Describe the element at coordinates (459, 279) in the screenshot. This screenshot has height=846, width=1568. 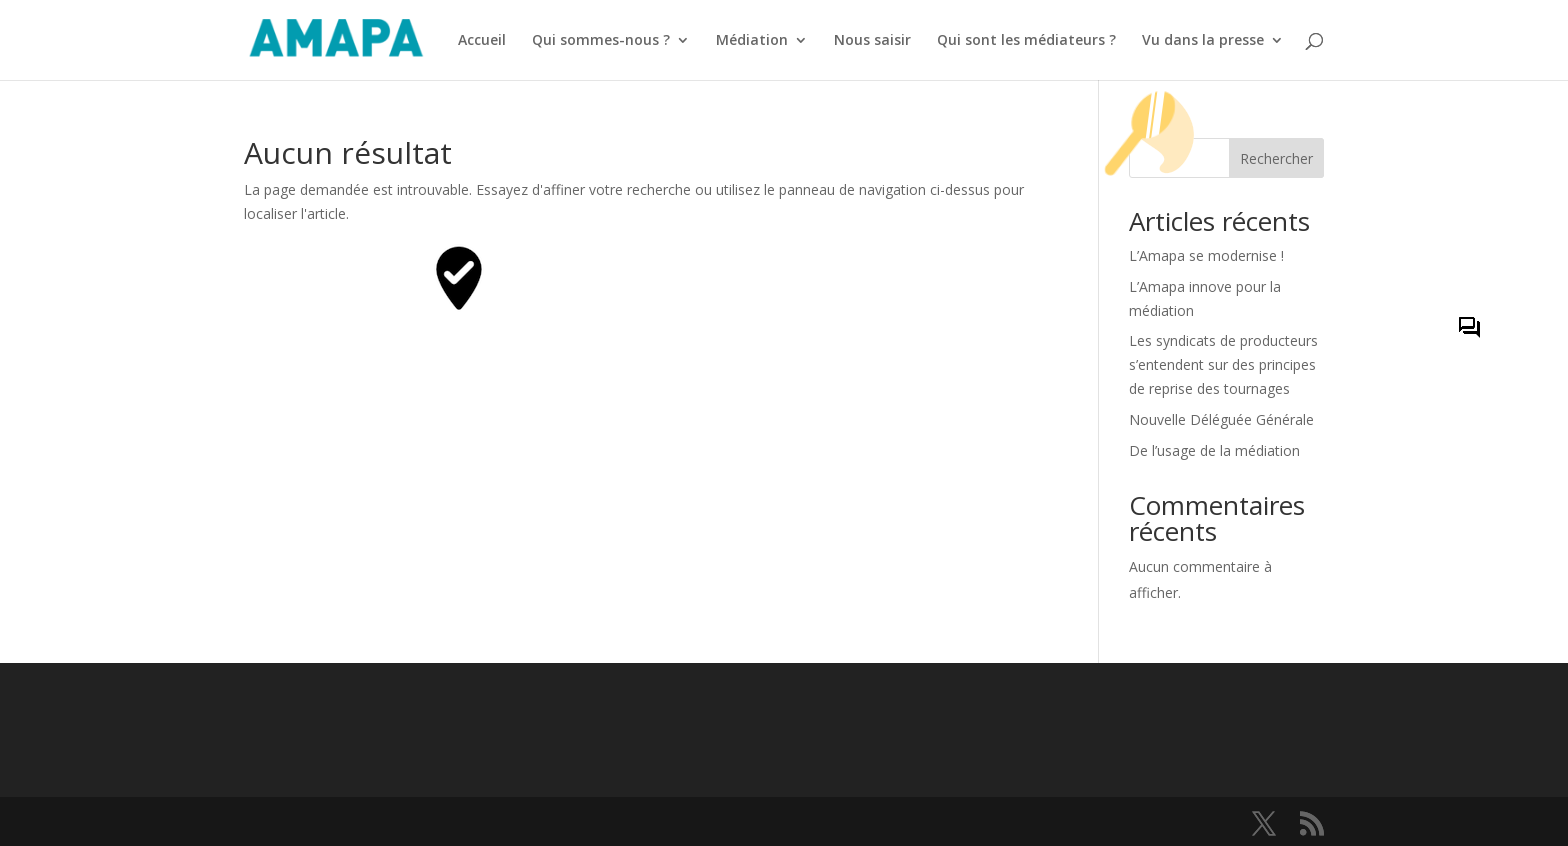
I see `confirm or select a location` at that location.